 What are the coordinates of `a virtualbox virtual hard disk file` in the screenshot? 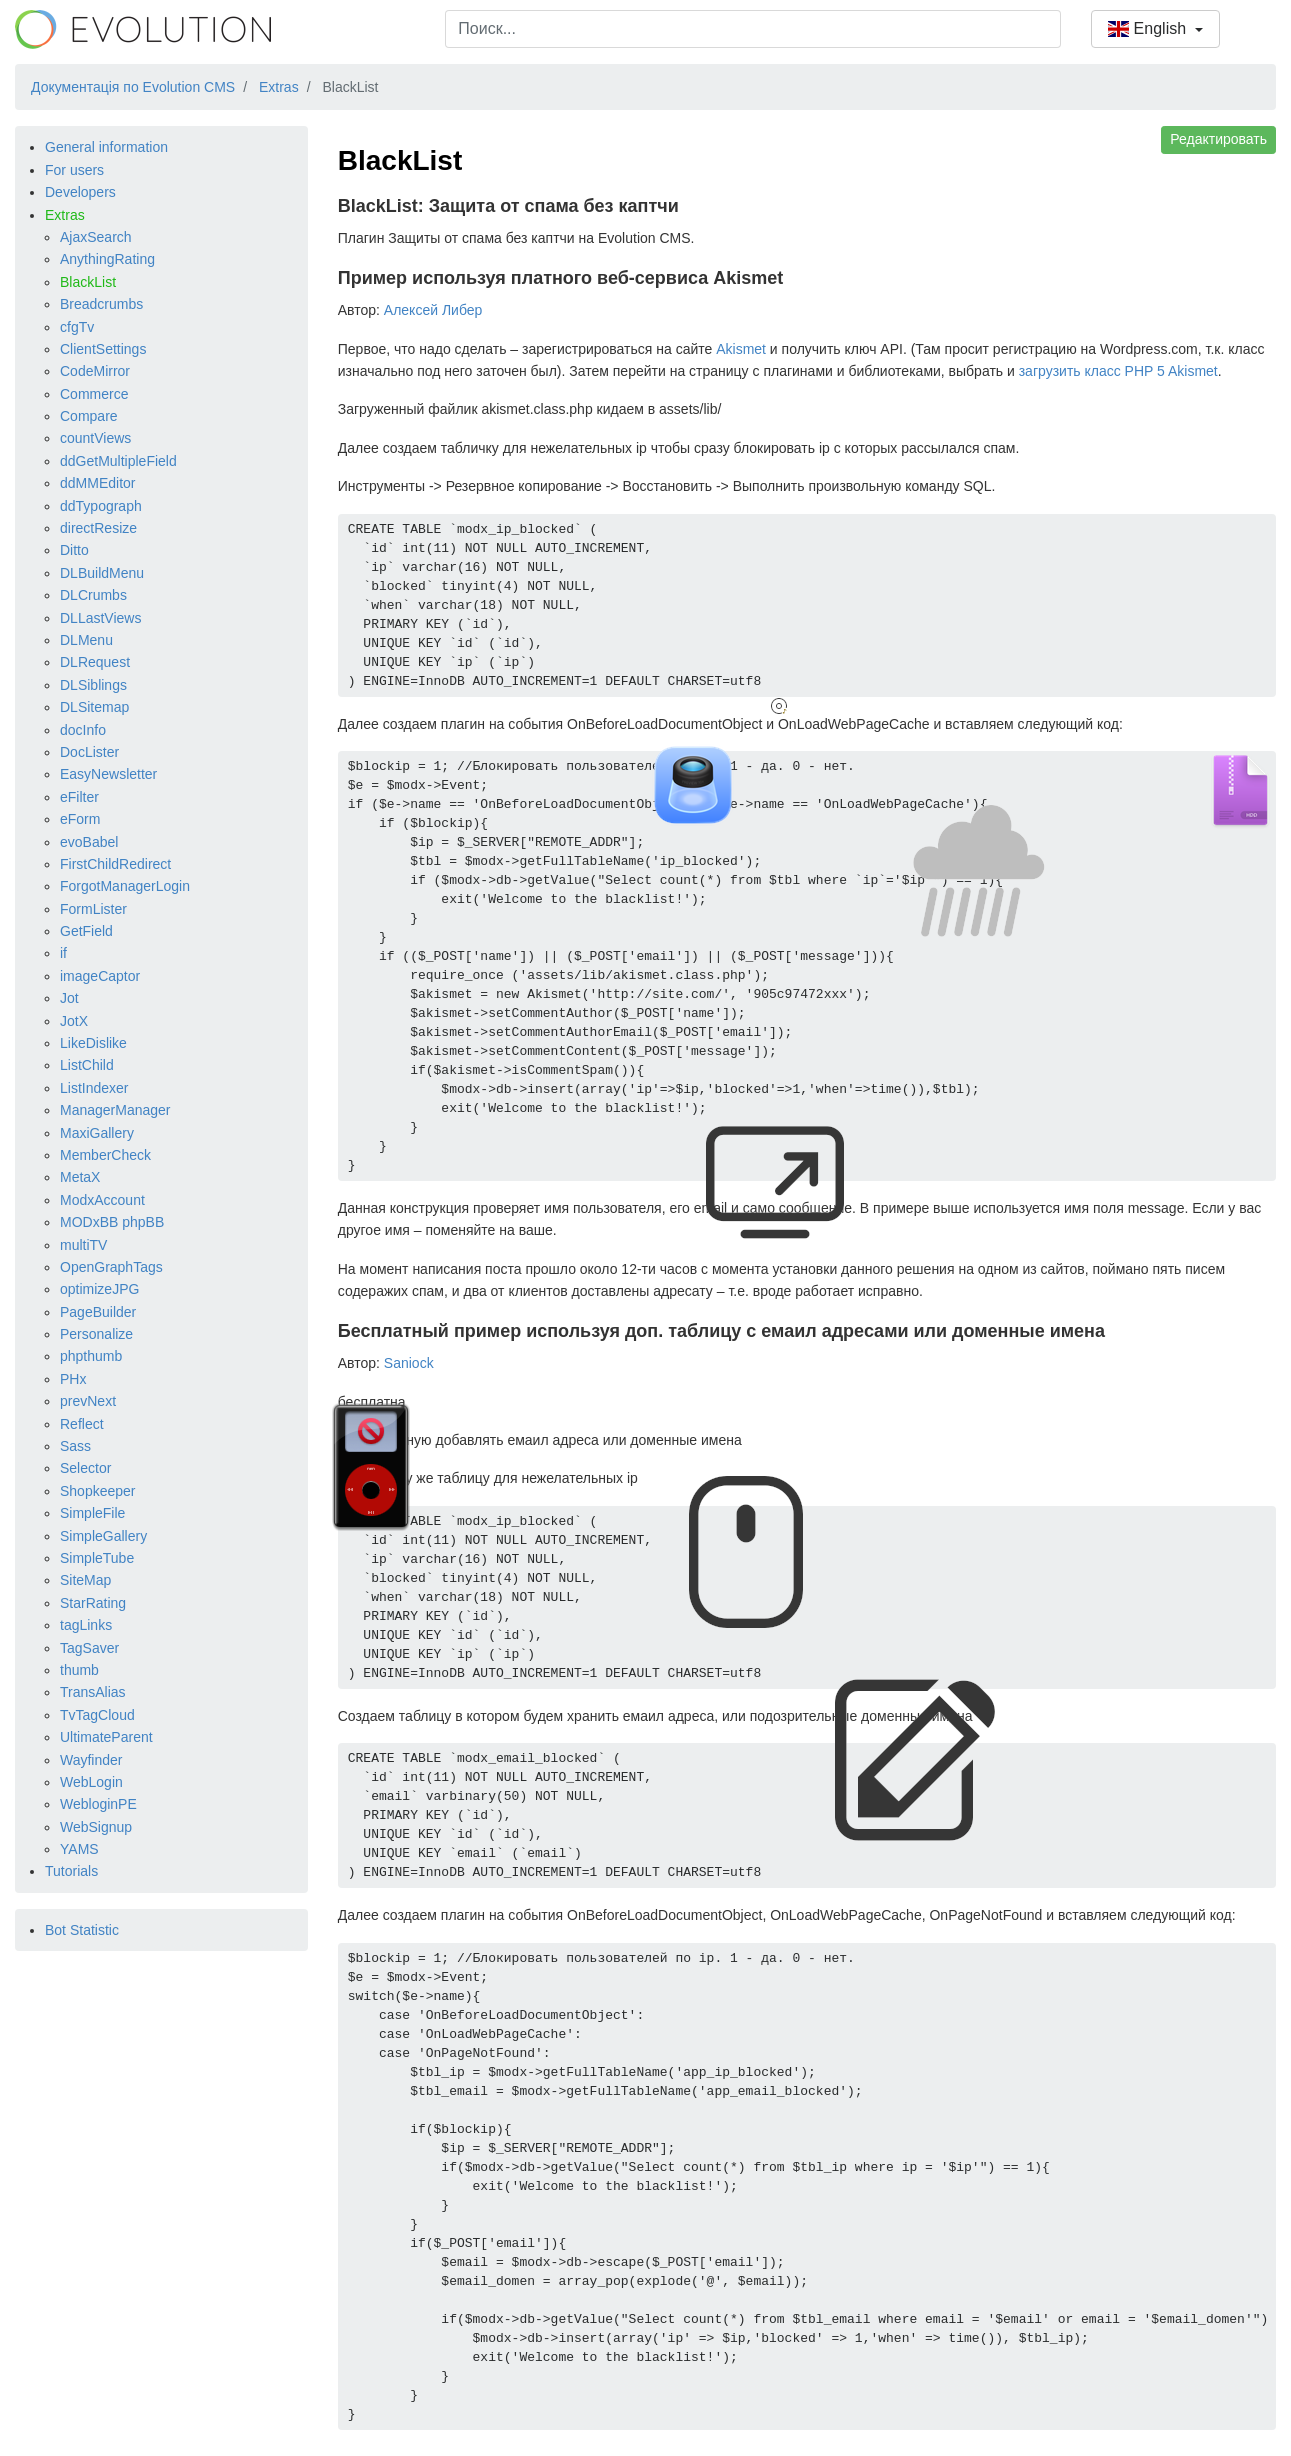 It's located at (1240, 791).